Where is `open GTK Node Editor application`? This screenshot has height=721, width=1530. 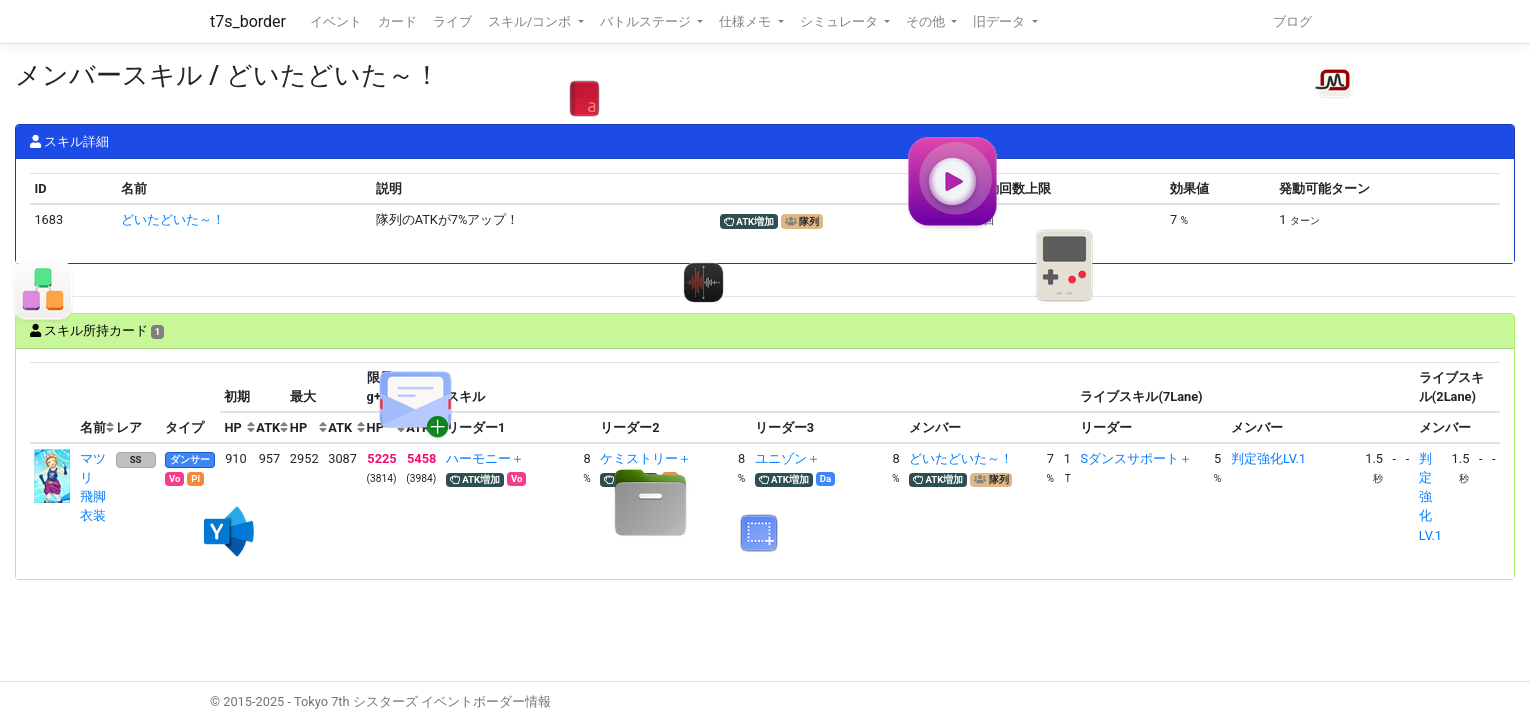
open GTK Node Editor application is located at coordinates (43, 290).